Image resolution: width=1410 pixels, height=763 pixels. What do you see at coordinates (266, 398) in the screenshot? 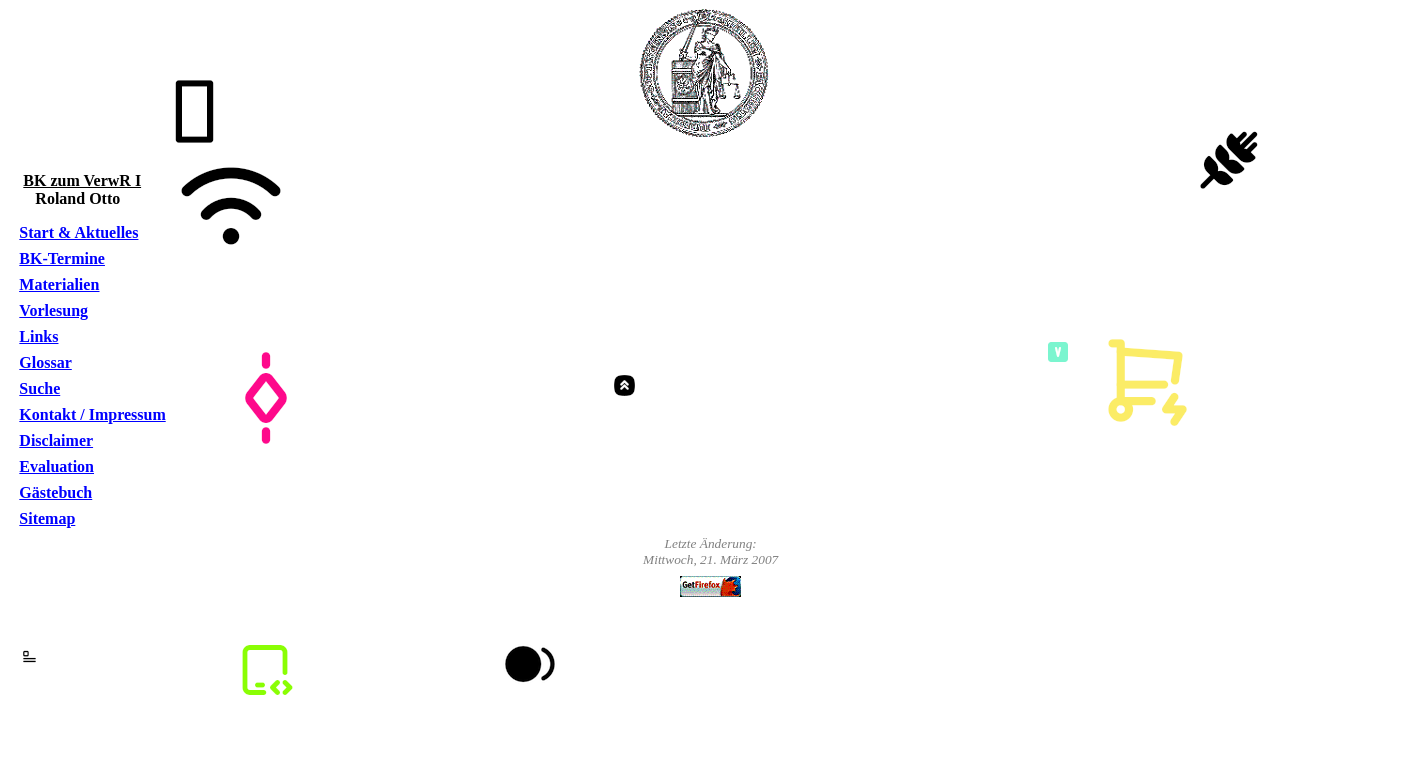
I see `align keyframes vertically in timeline` at bounding box center [266, 398].